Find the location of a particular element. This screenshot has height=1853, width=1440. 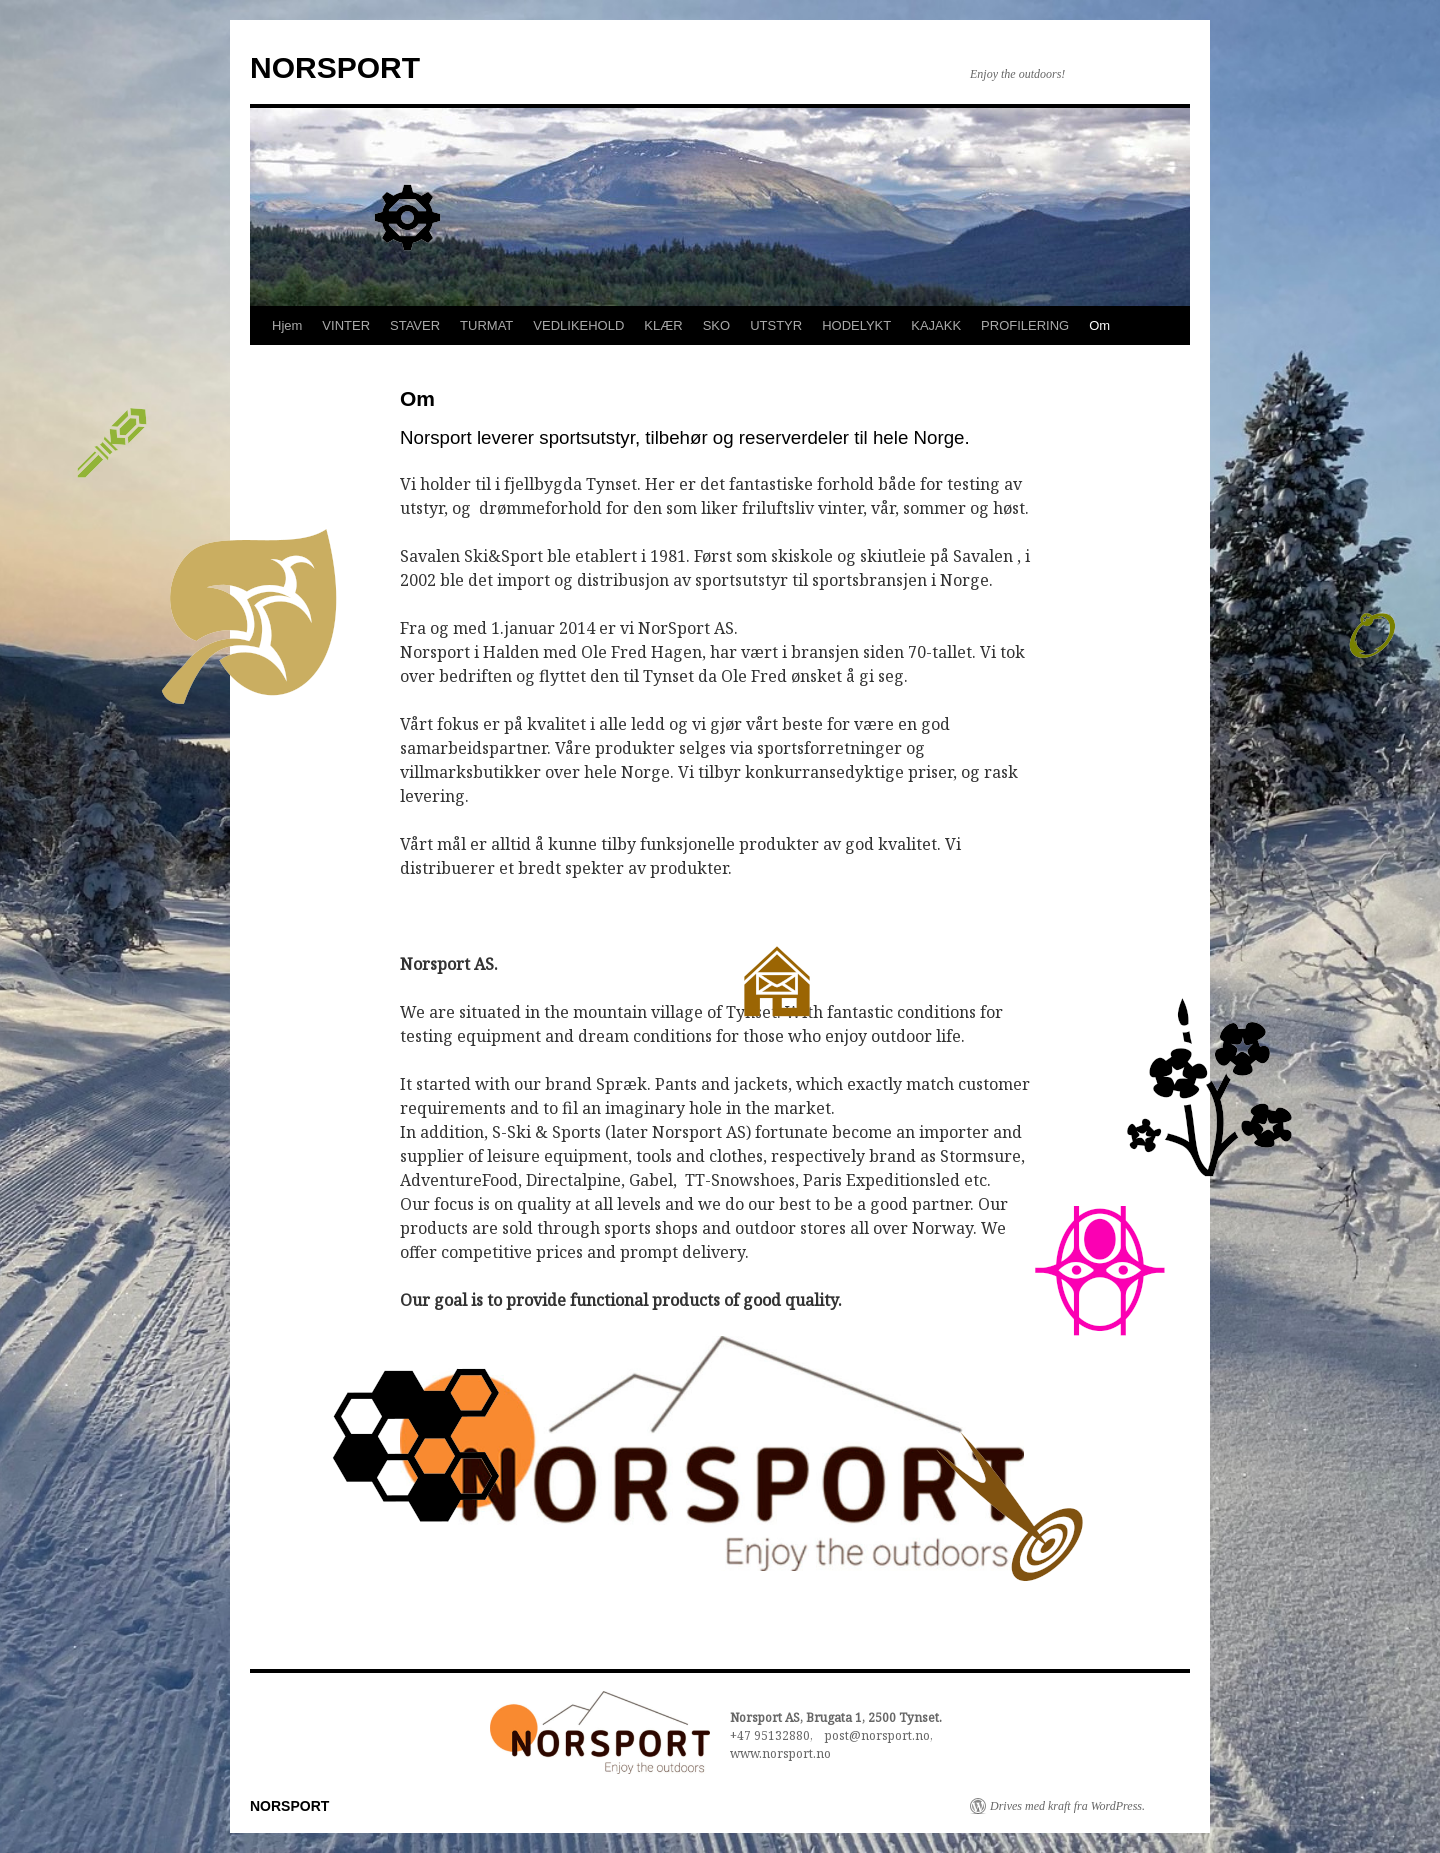

access hexagonal grid or tile-based game mode is located at coordinates (416, 1440).